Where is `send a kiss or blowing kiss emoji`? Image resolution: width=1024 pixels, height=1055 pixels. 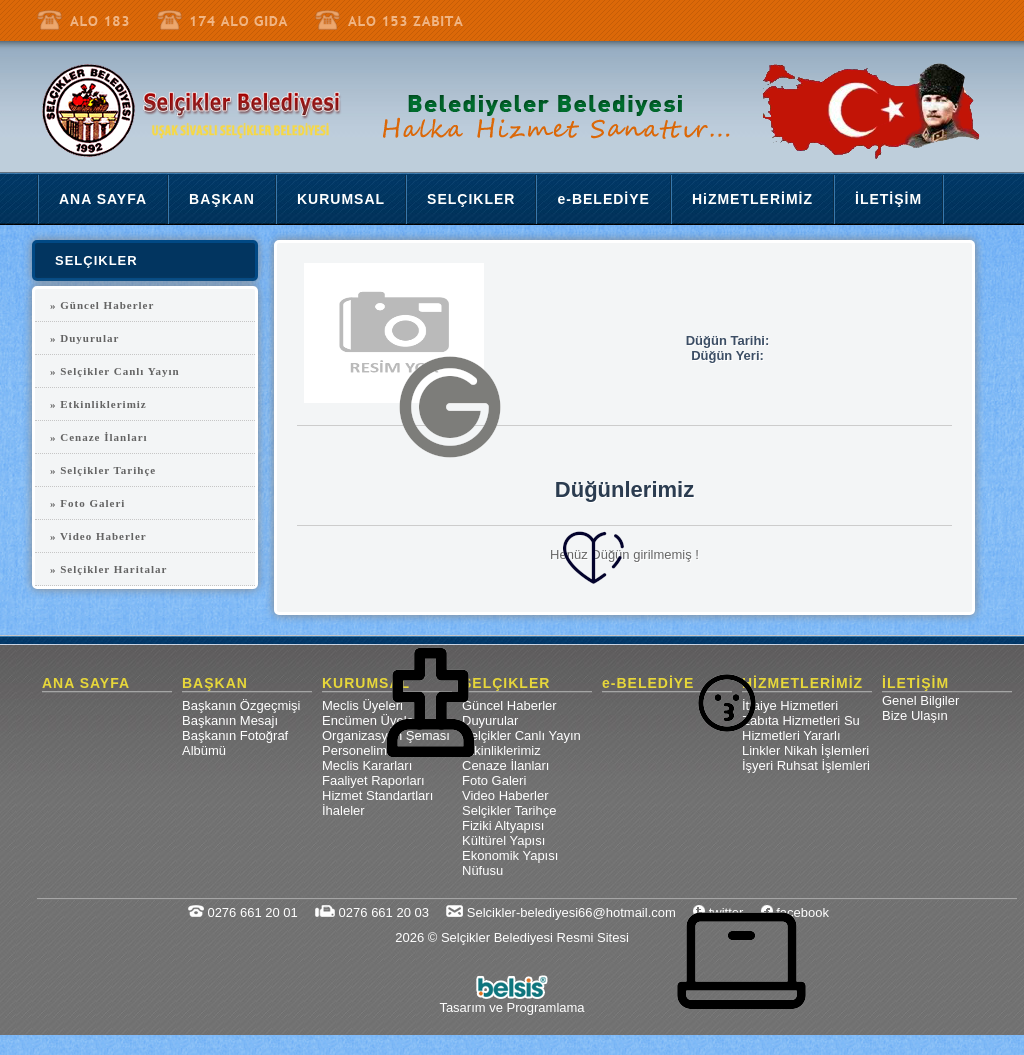 send a kiss or blowing kiss emoji is located at coordinates (727, 703).